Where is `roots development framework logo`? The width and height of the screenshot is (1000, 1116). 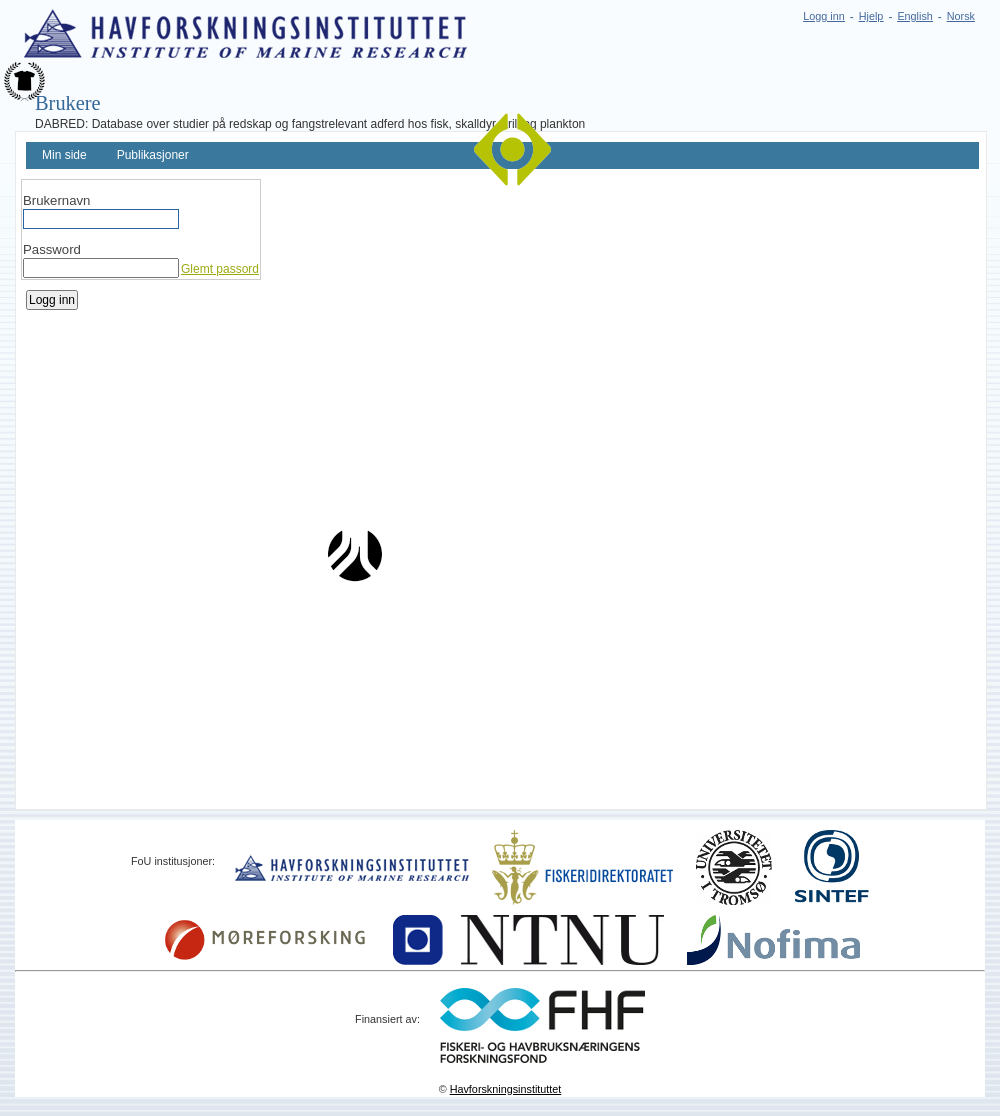
roots development framework logo is located at coordinates (355, 556).